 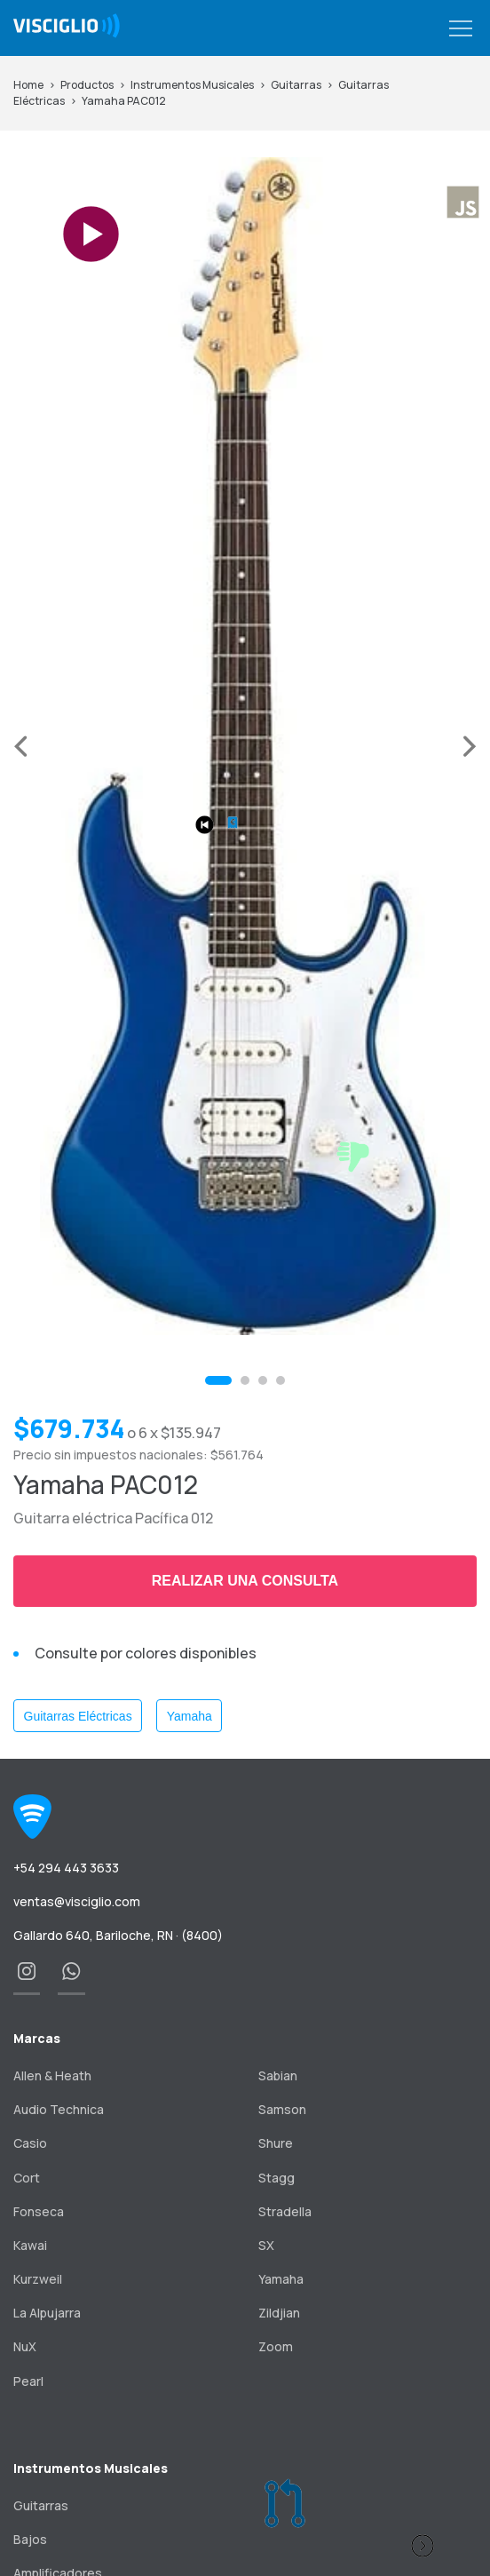 I want to click on indicates javascript programming language, so click(x=462, y=202).